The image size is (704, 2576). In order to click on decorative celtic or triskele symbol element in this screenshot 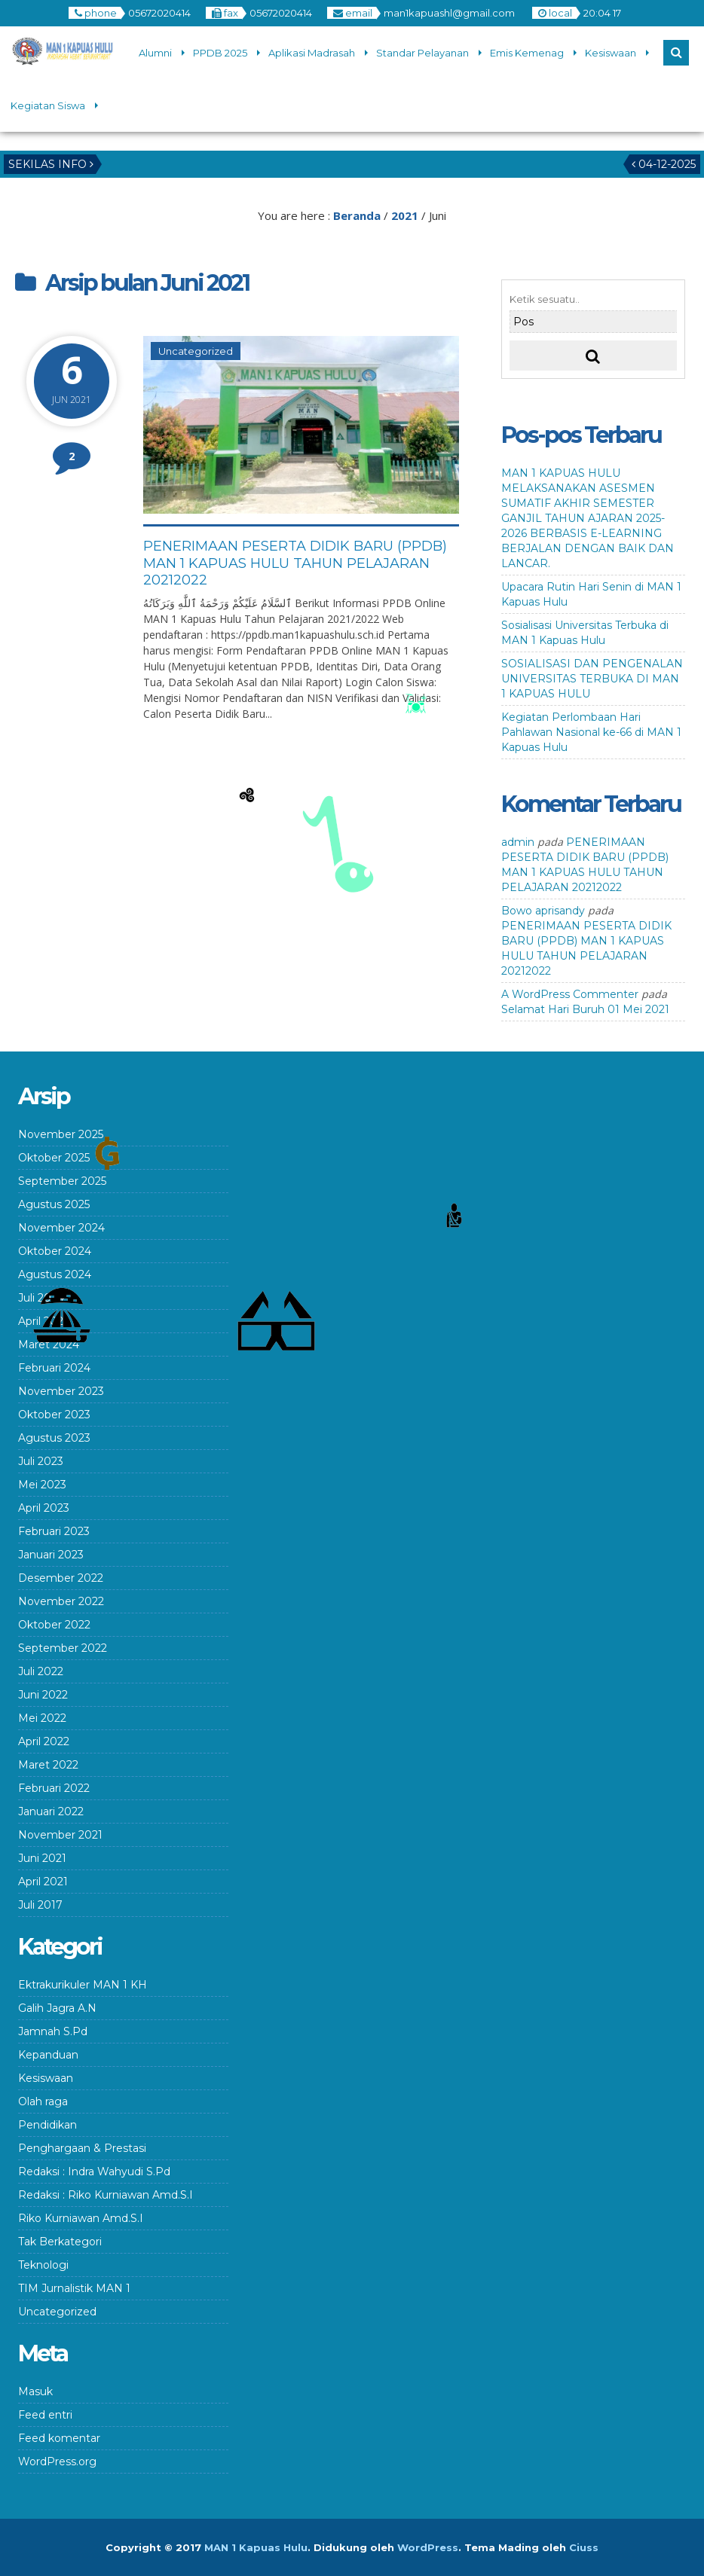, I will do `click(246, 795)`.